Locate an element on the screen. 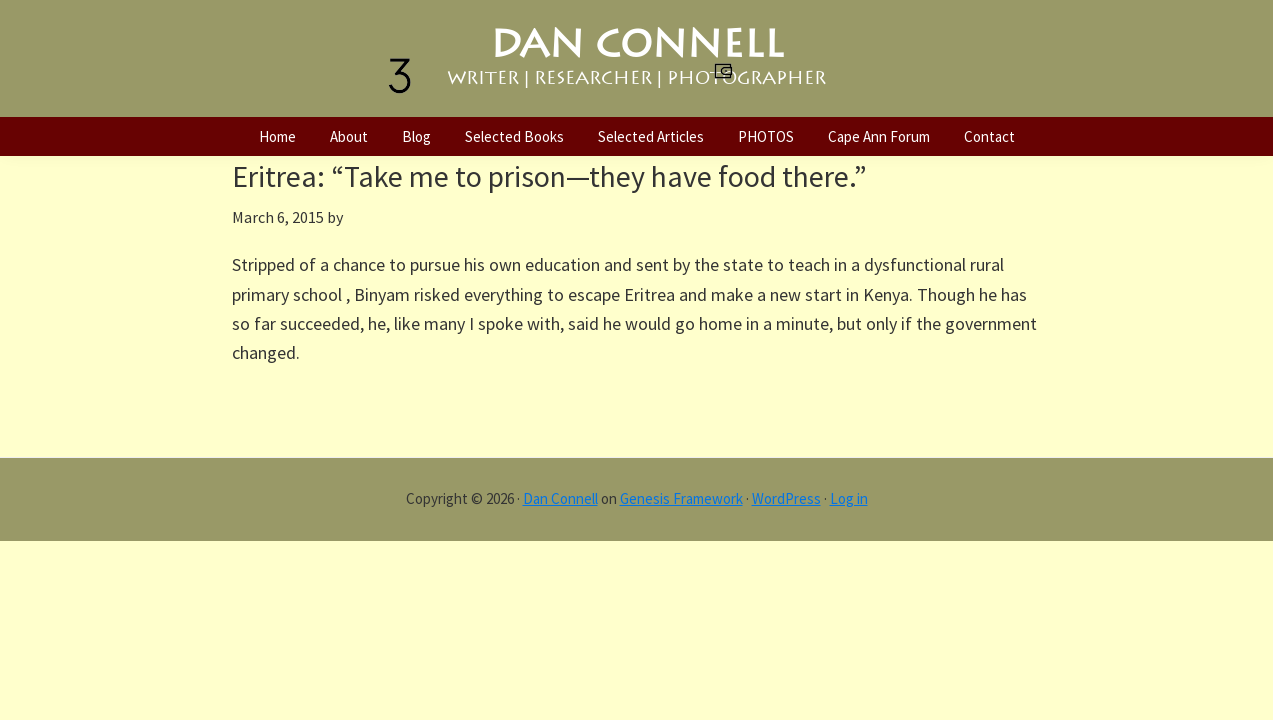 Image resolution: width=1273 pixels, height=720 pixels. access your wallet or payment methods is located at coordinates (723, 71).